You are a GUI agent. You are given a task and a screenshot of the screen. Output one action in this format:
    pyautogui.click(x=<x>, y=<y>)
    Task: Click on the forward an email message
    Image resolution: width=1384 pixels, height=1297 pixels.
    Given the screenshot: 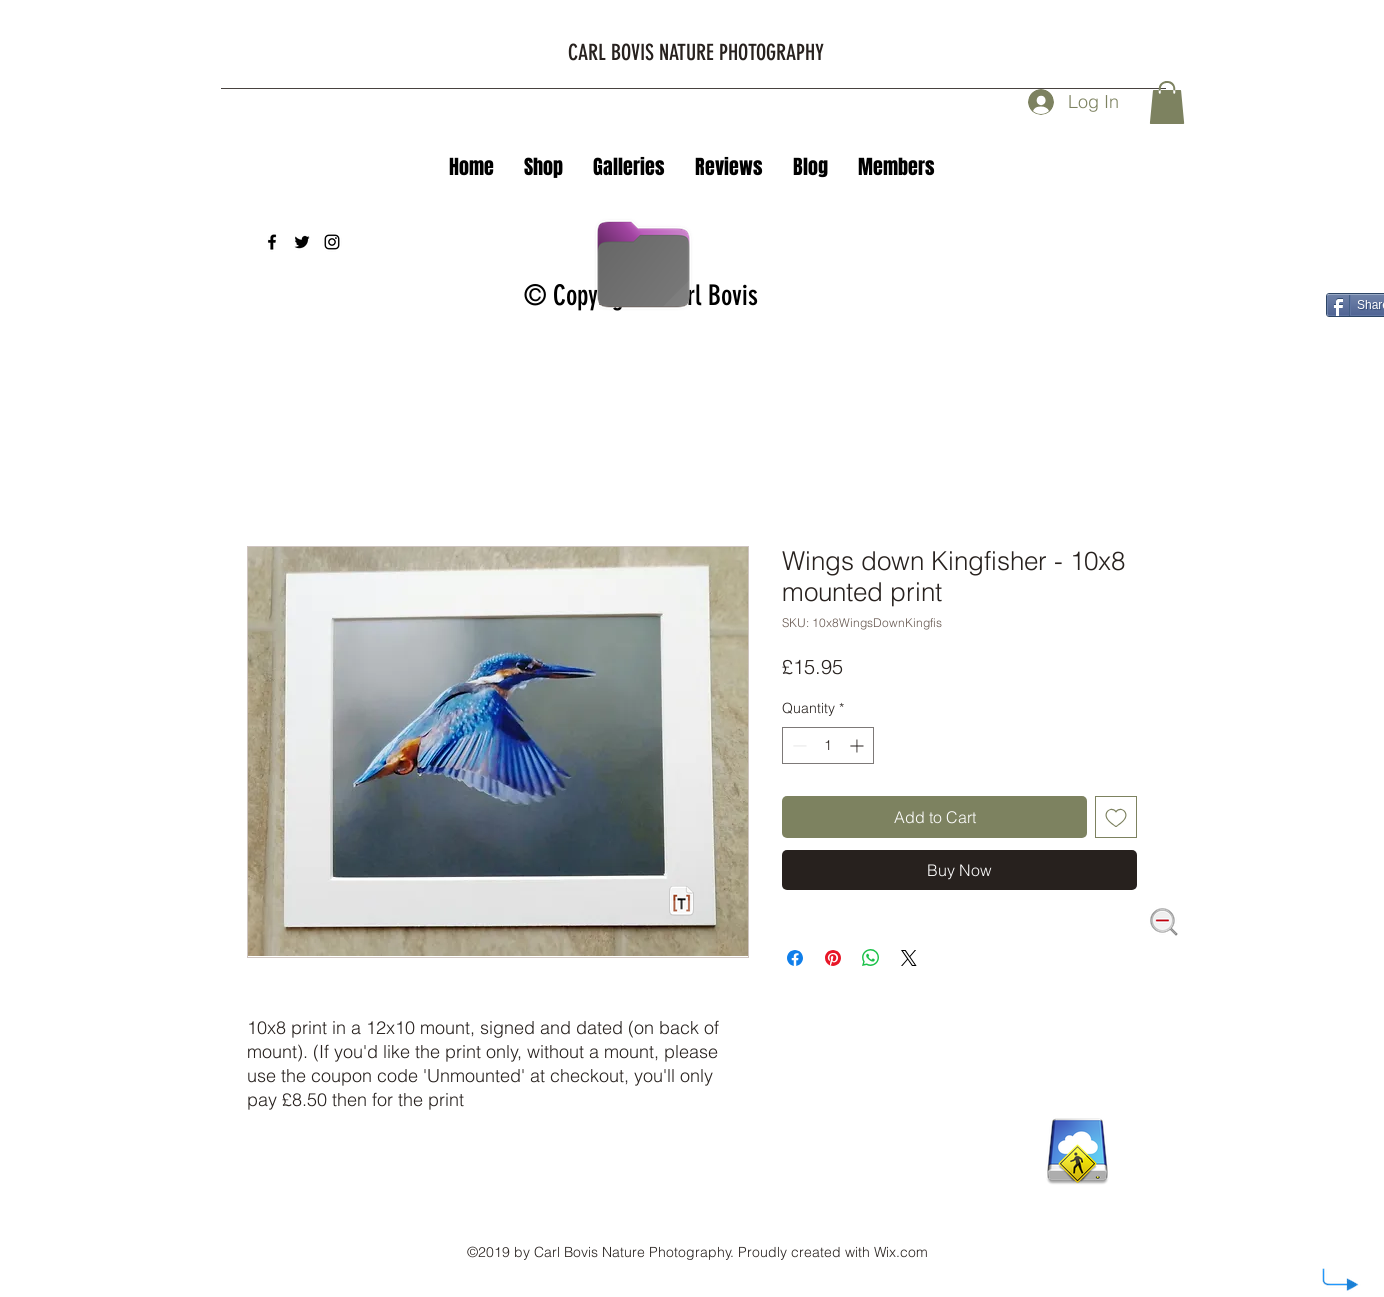 What is the action you would take?
    pyautogui.click(x=1341, y=1277)
    